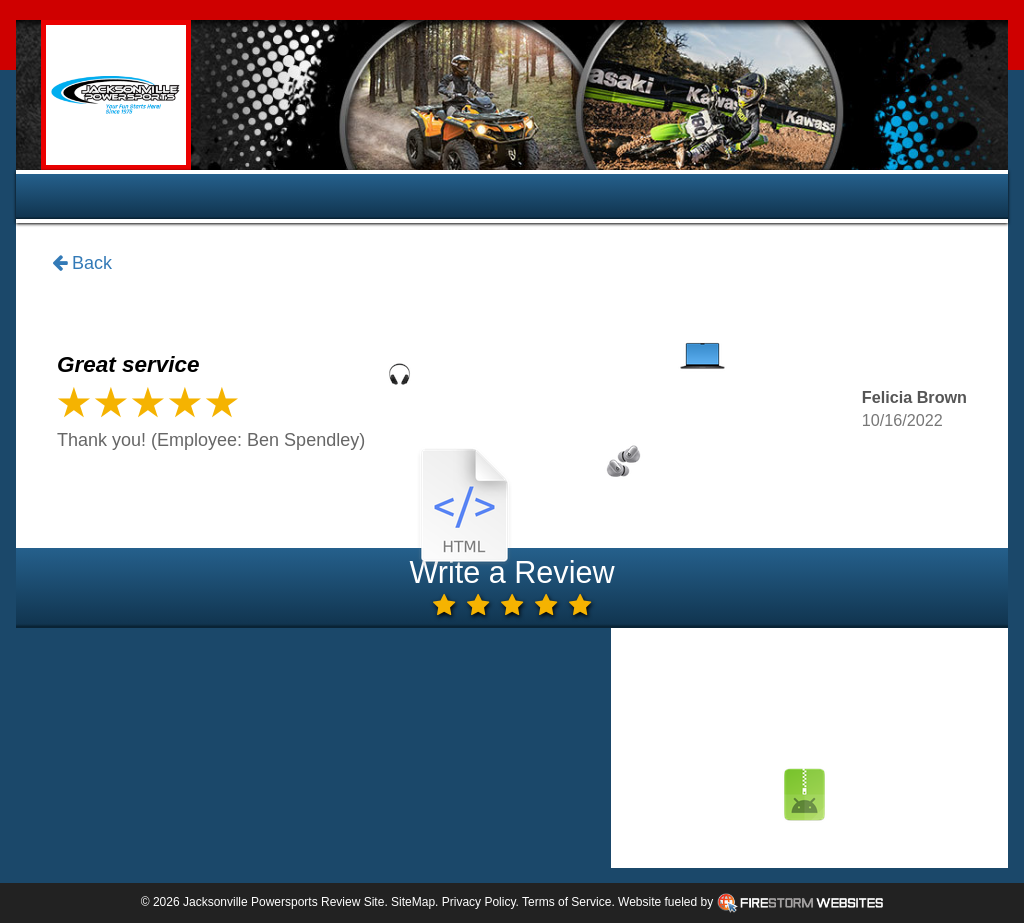 The image size is (1024, 923). Describe the element at coordinates (804, 794) in the screenshot. I see `android application package file (APK)` at that location.